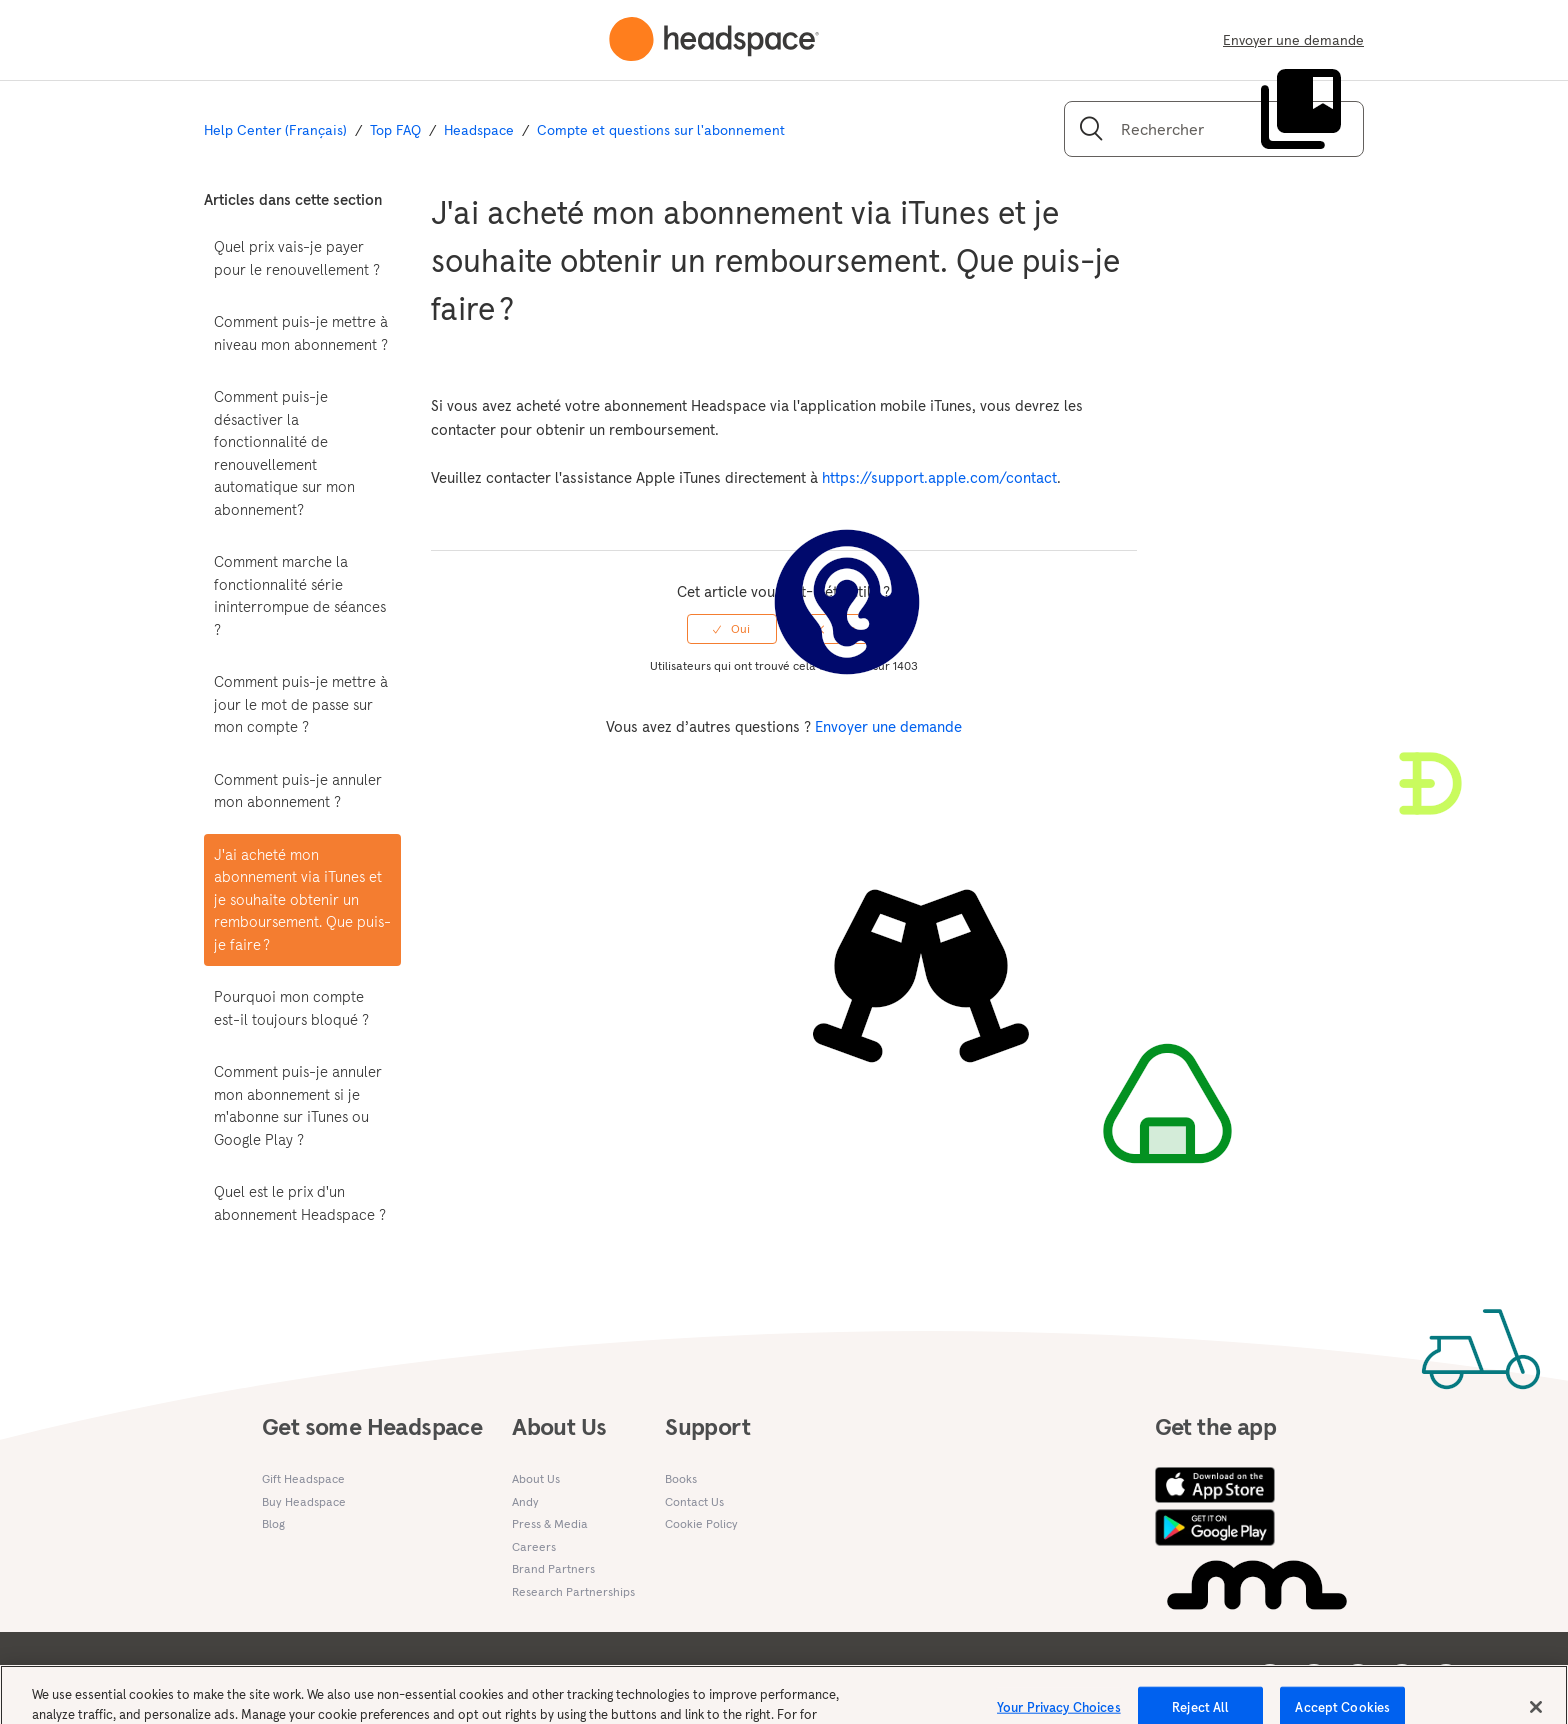 This screenshot has width=1568, height=1724. What do you see at coordinates (1481, 1353) in the screenshot?
I see `select moped or scooter delivery option` at bounding box center [1481, 1353].